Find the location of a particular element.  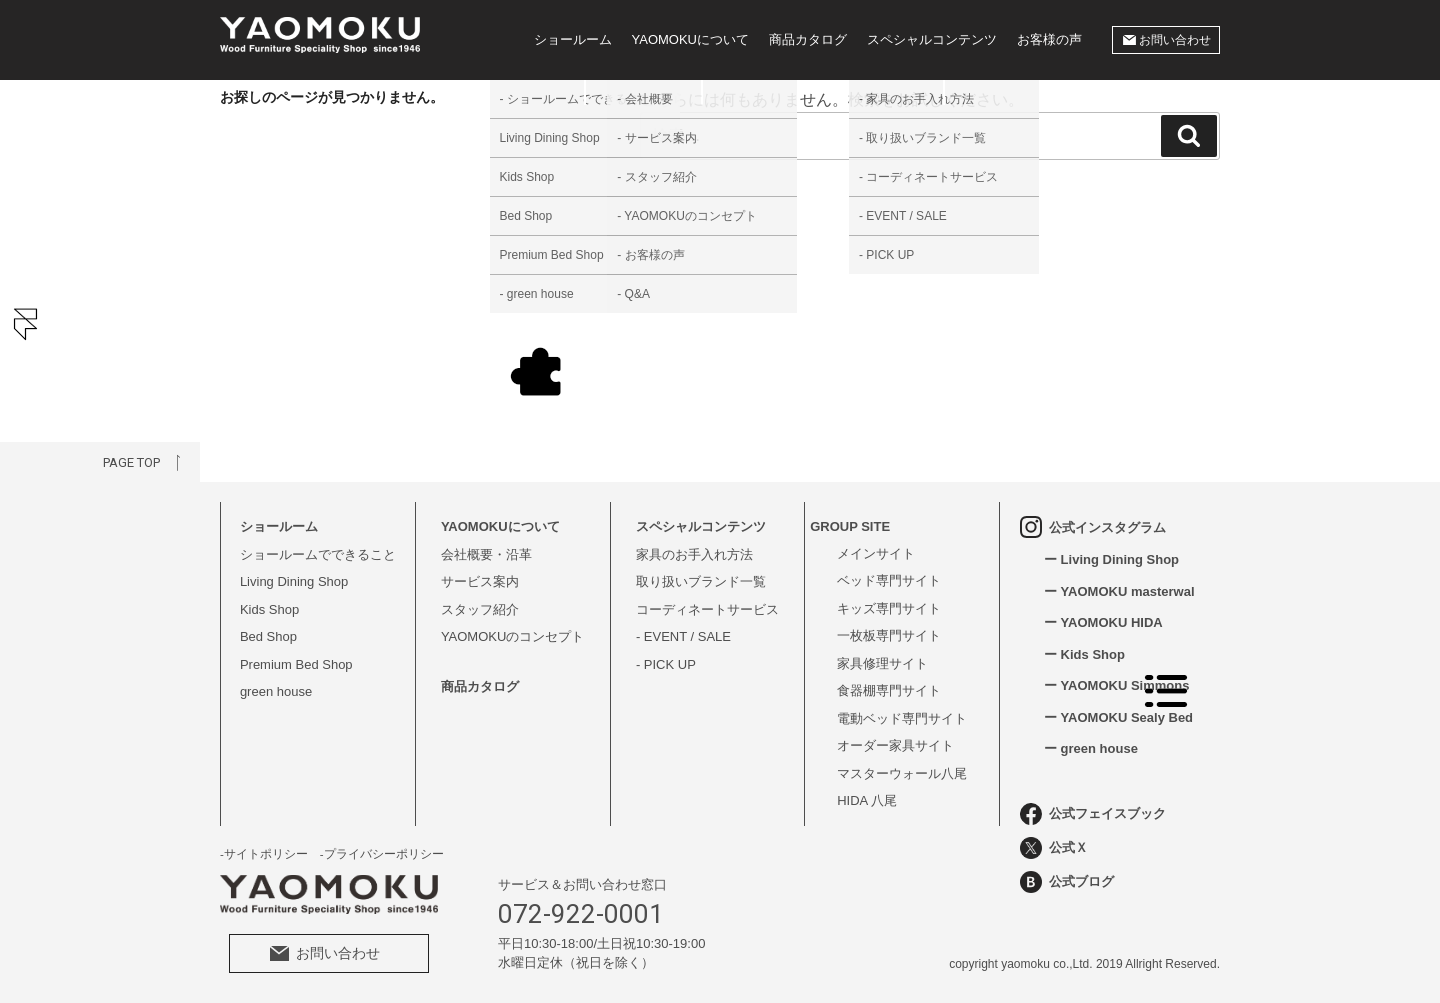

view items in a list format is located at coordinates (1166, 691).